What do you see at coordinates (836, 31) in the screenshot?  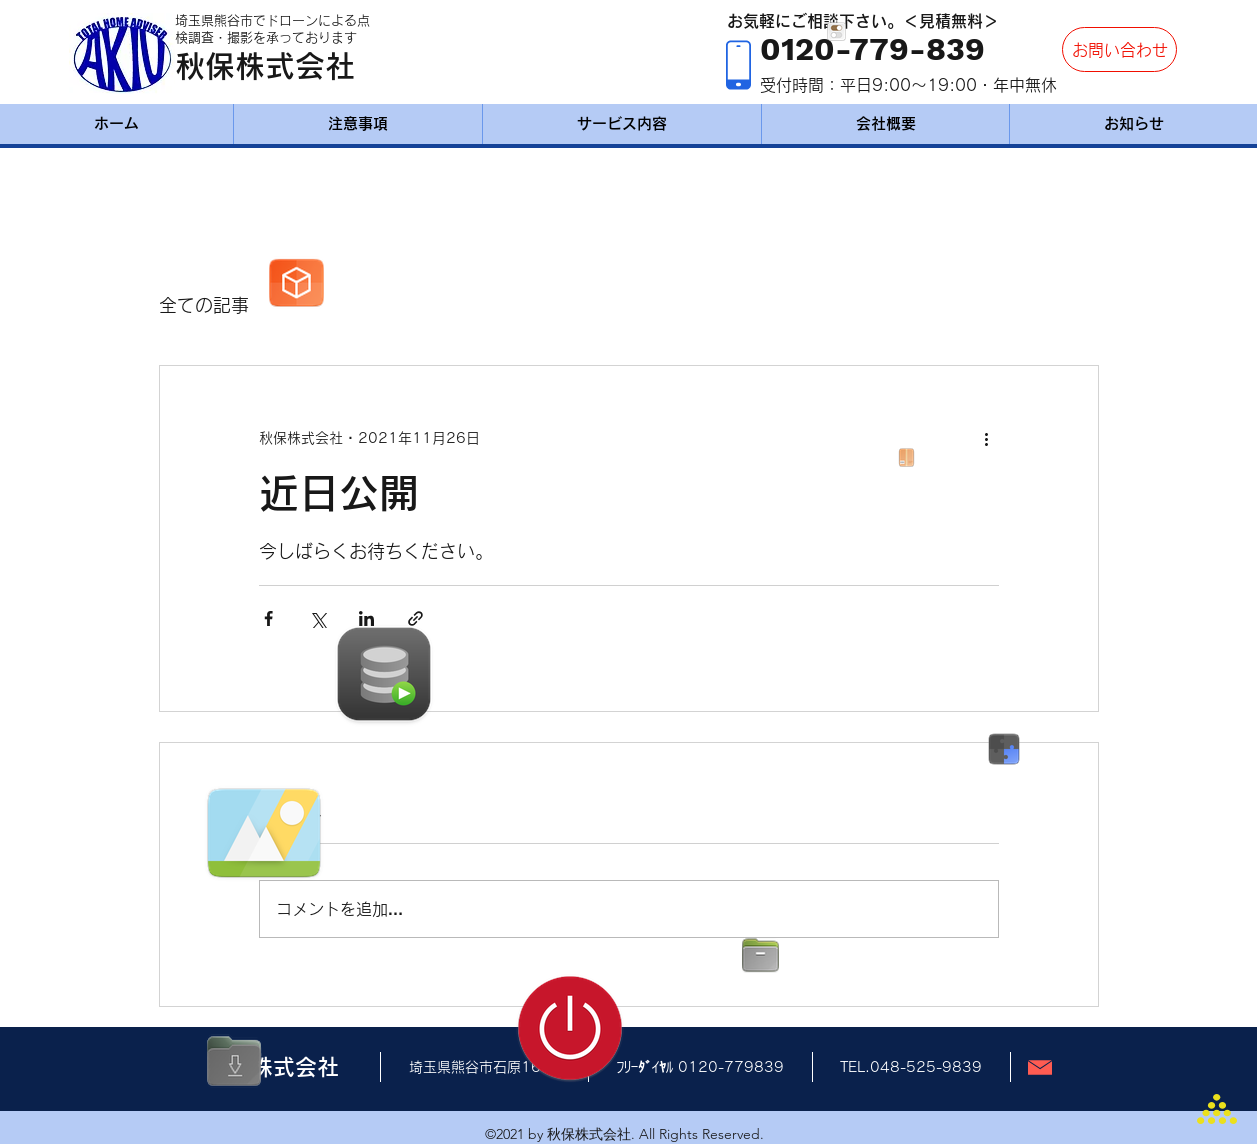 I see `open gnome tweaks settings` at bounding box center [836, 31].